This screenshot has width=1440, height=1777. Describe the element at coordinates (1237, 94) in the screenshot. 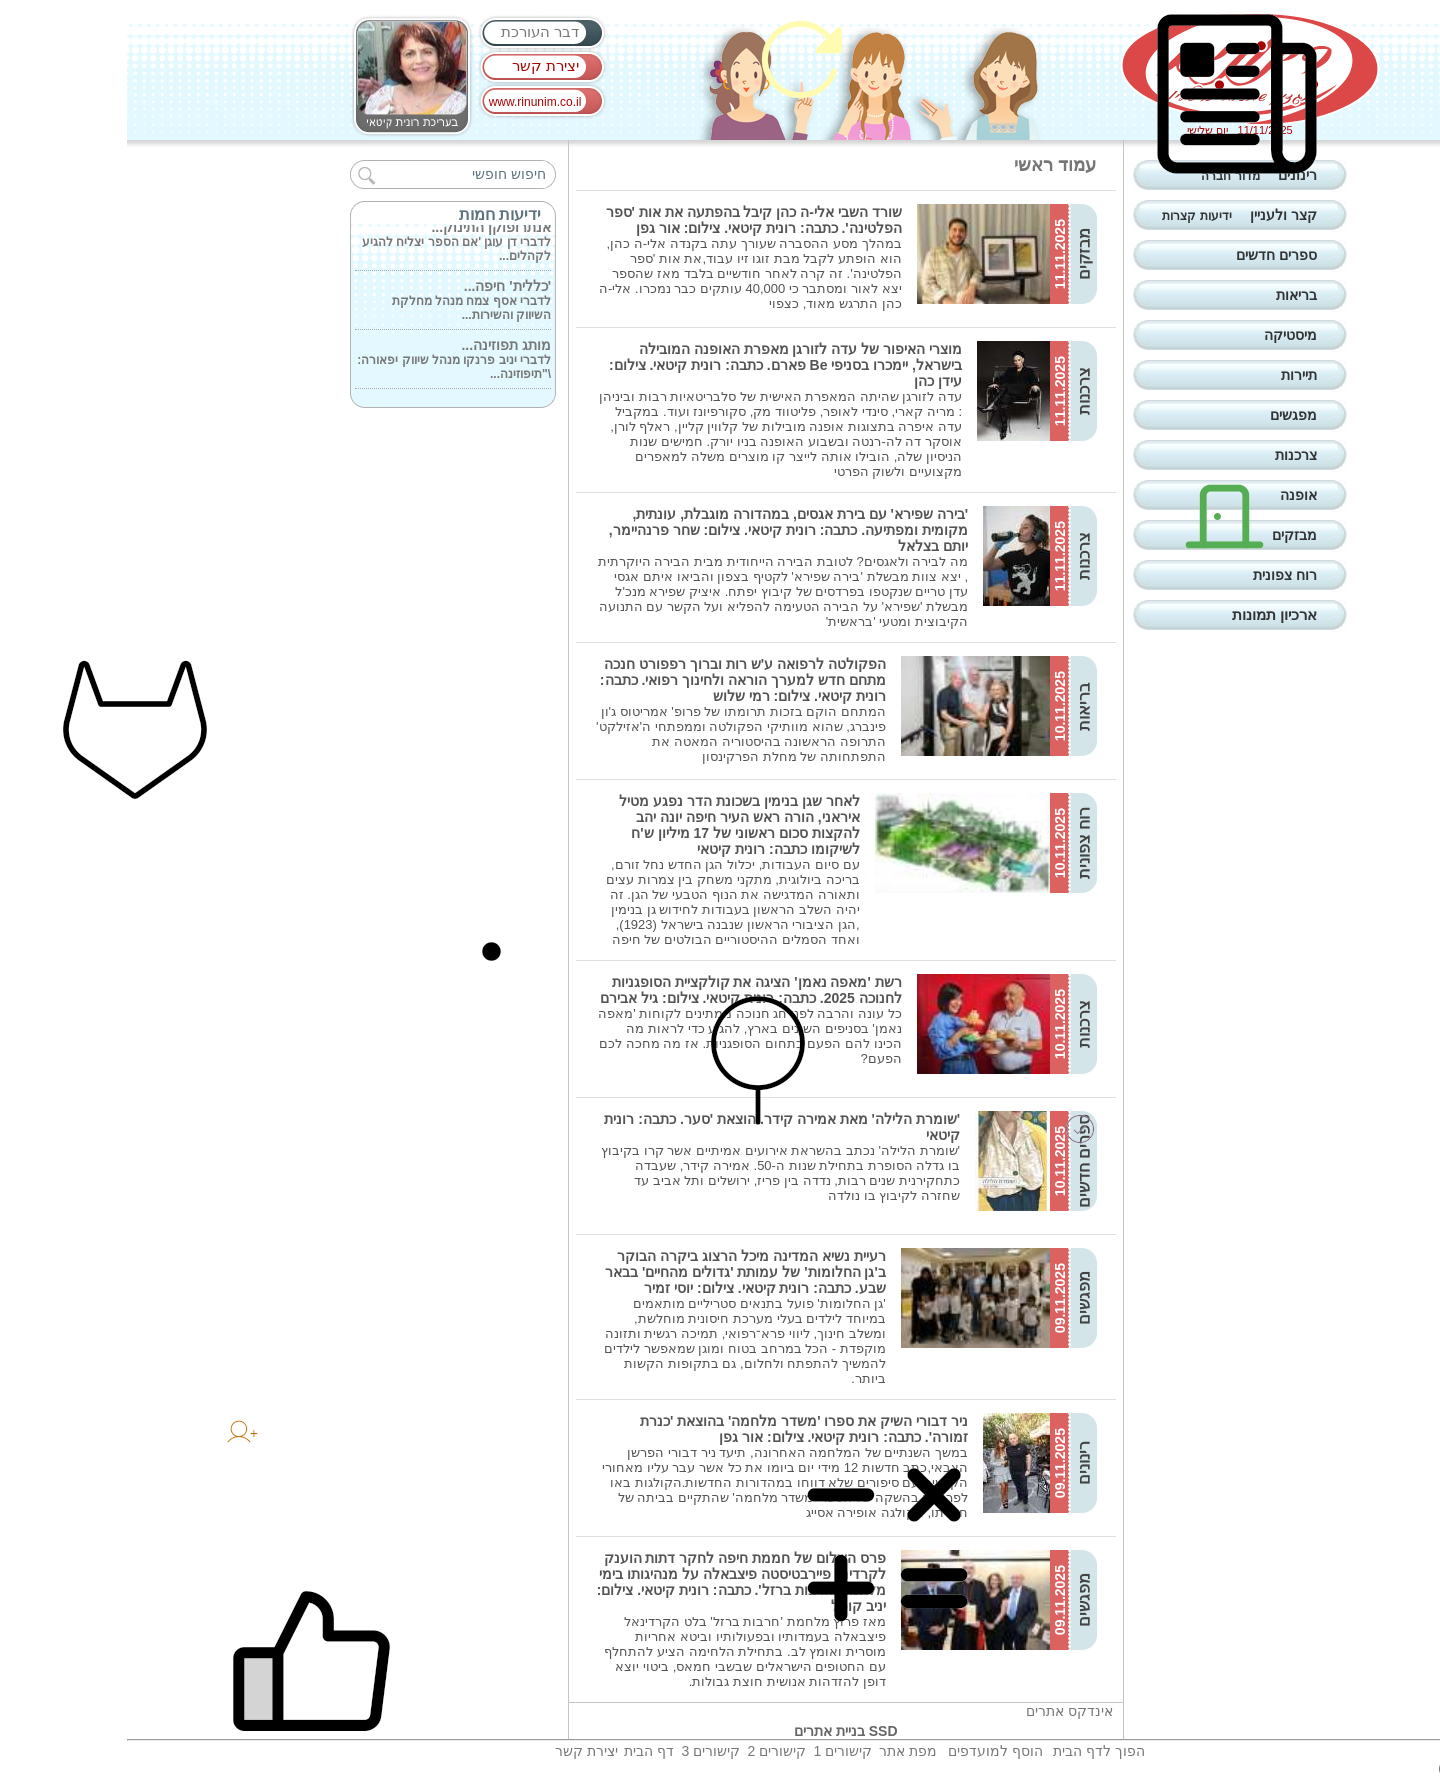

I see `view news or articles` at that location.